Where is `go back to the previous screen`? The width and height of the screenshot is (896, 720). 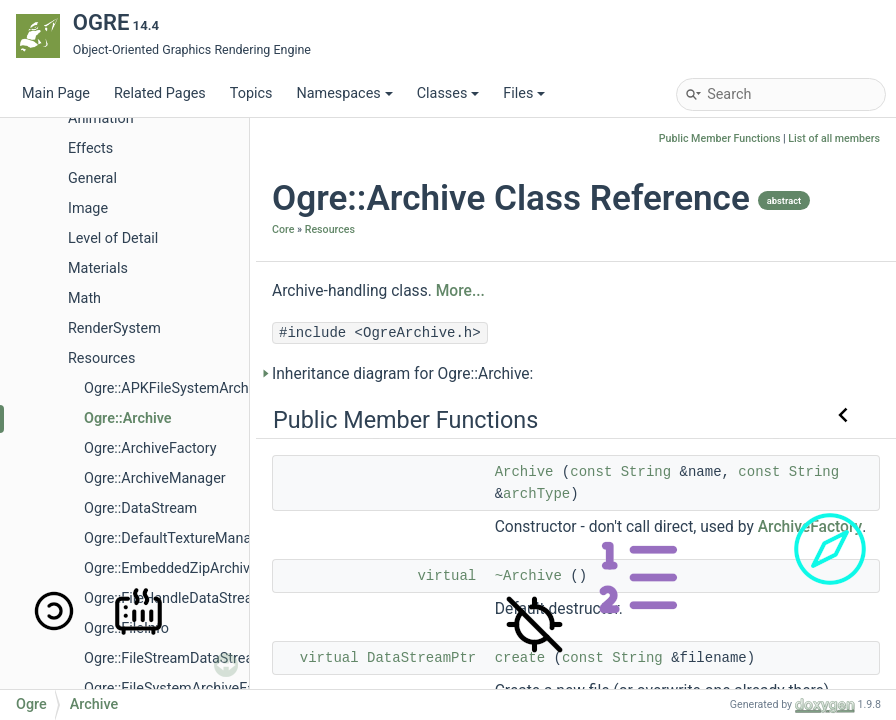
go back to the previous screen is located at coordinates (843, 415).